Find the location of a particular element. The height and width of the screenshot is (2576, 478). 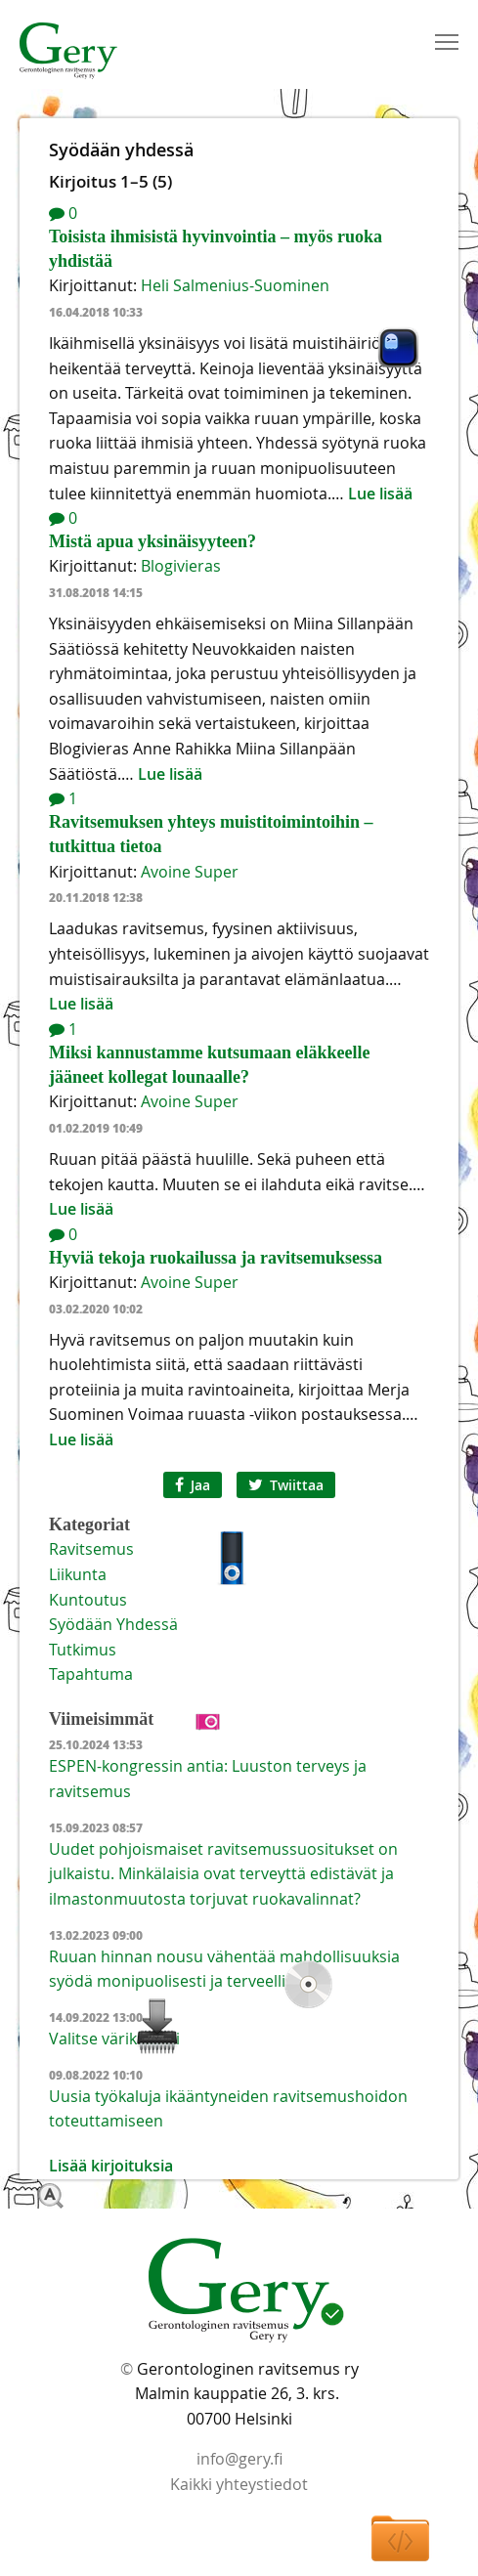

search within emails or messages is located at coordinates (51, 2196).